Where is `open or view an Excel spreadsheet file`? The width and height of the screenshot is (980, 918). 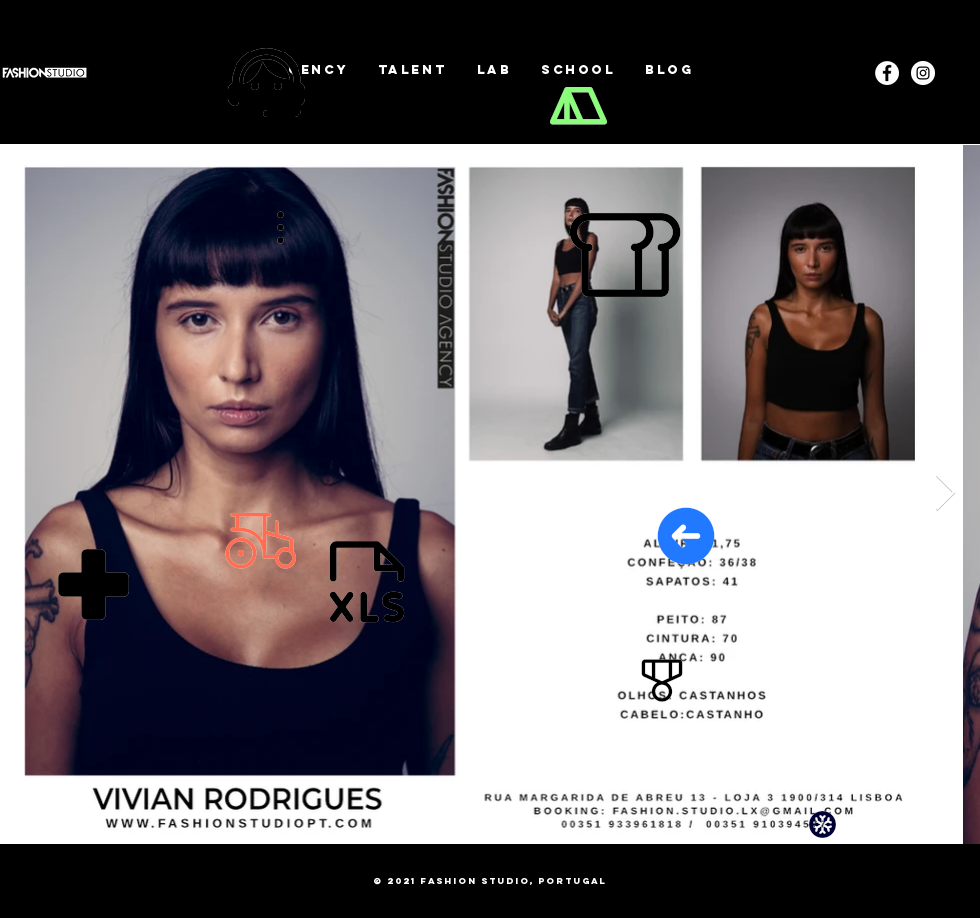
open or view an Excel spreadsheet file is located at coordinates (367, 585).